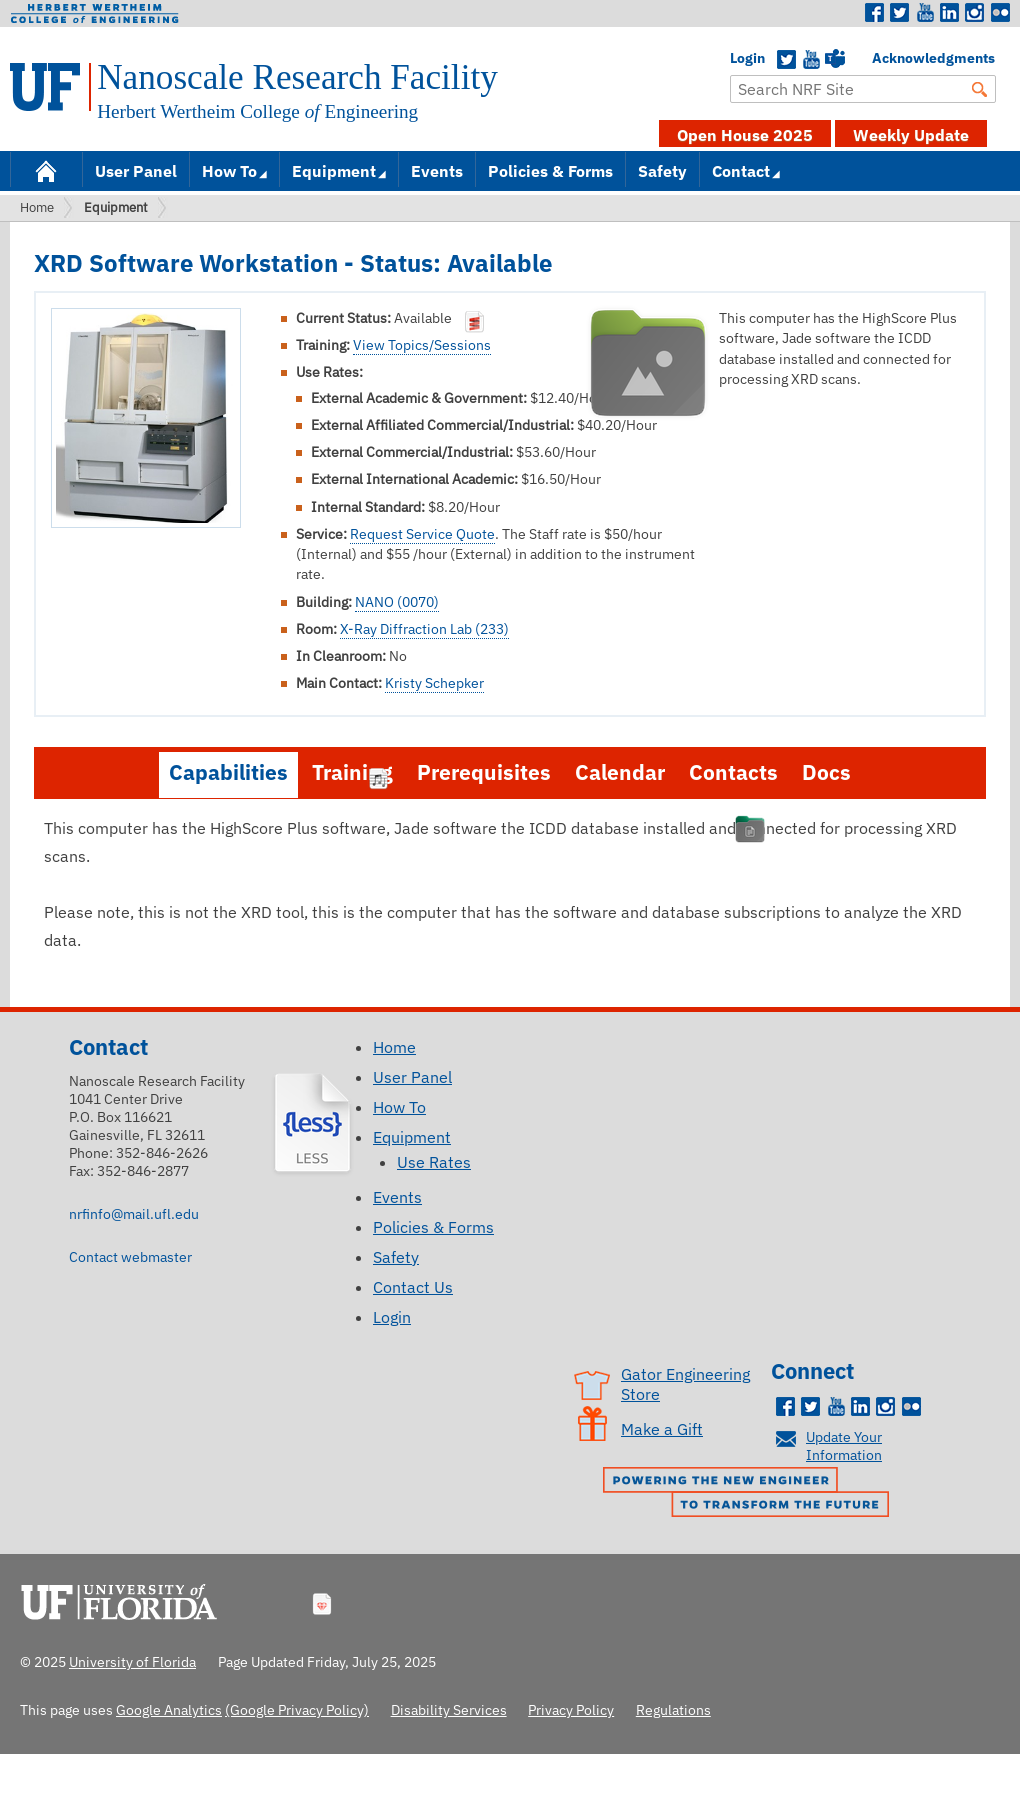 Image resolution: width=1020 pixels, height=1810 pixels. Describe the element at coordinates (378, 778) in the screenshot. I see `an audio melody file type` at that location.